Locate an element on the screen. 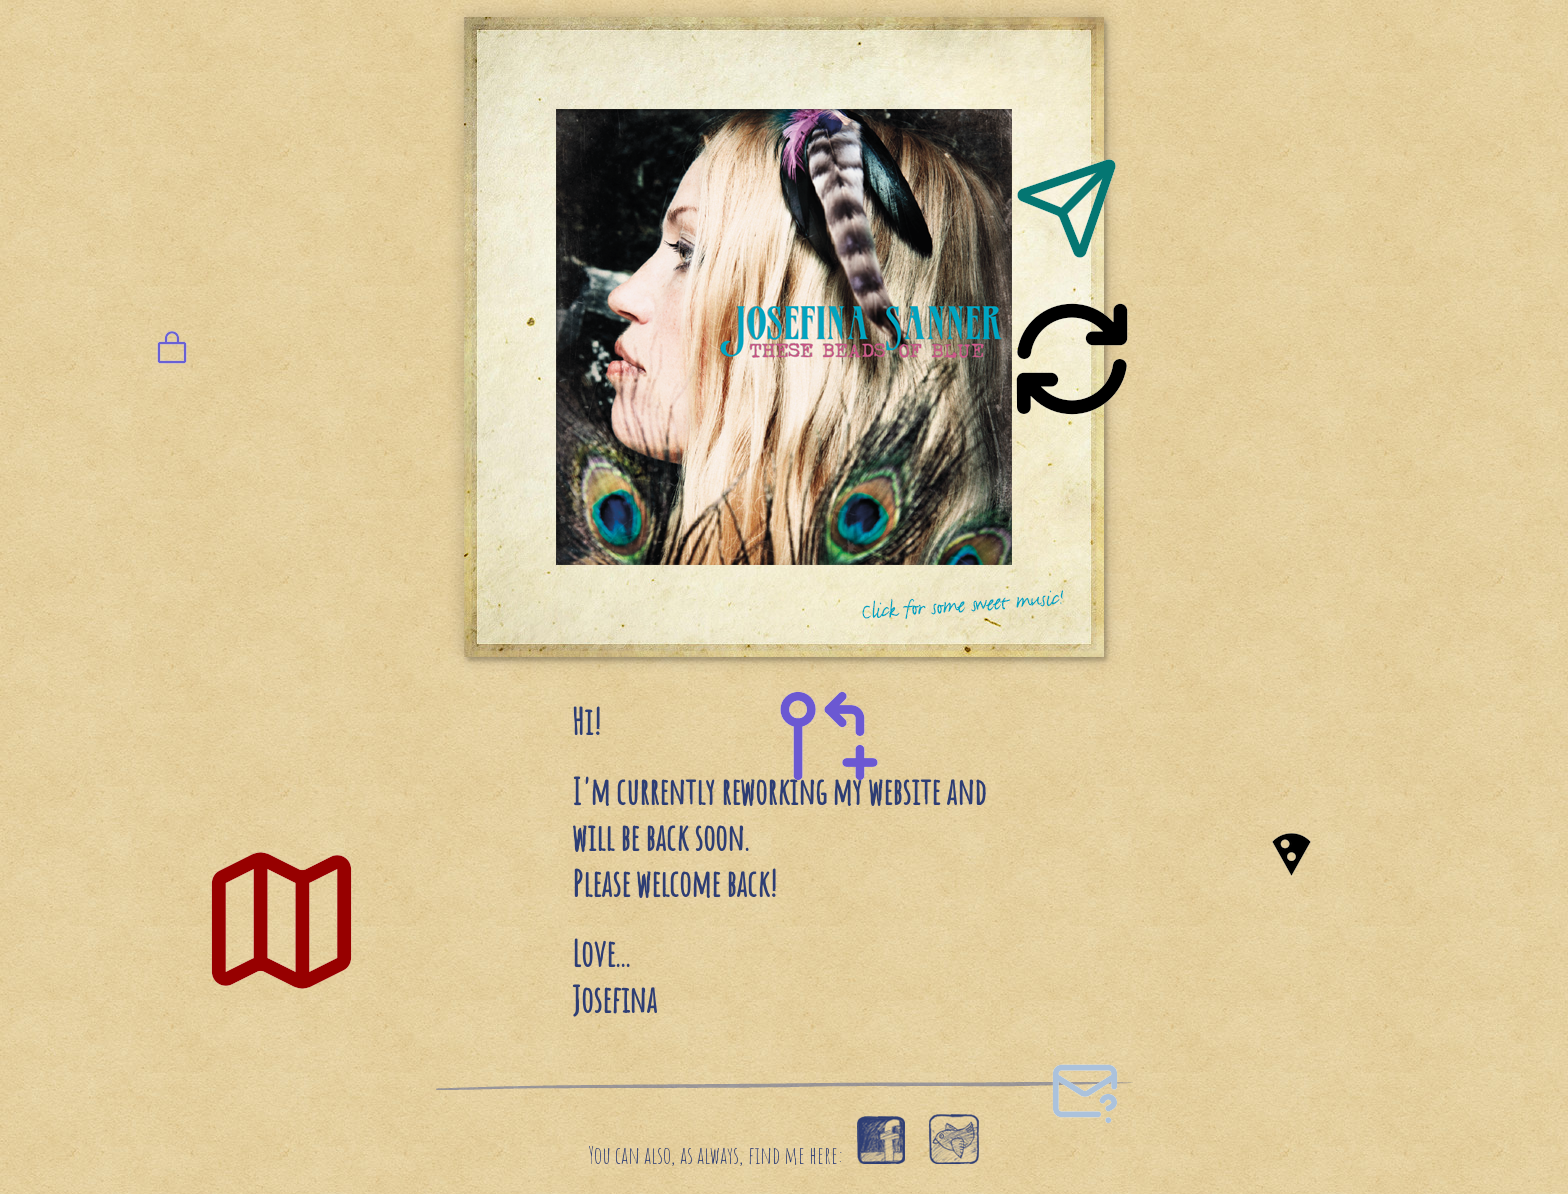 This screenshot has height=1194, width=1568. create a new pull request is located at coordinates (829, 736).